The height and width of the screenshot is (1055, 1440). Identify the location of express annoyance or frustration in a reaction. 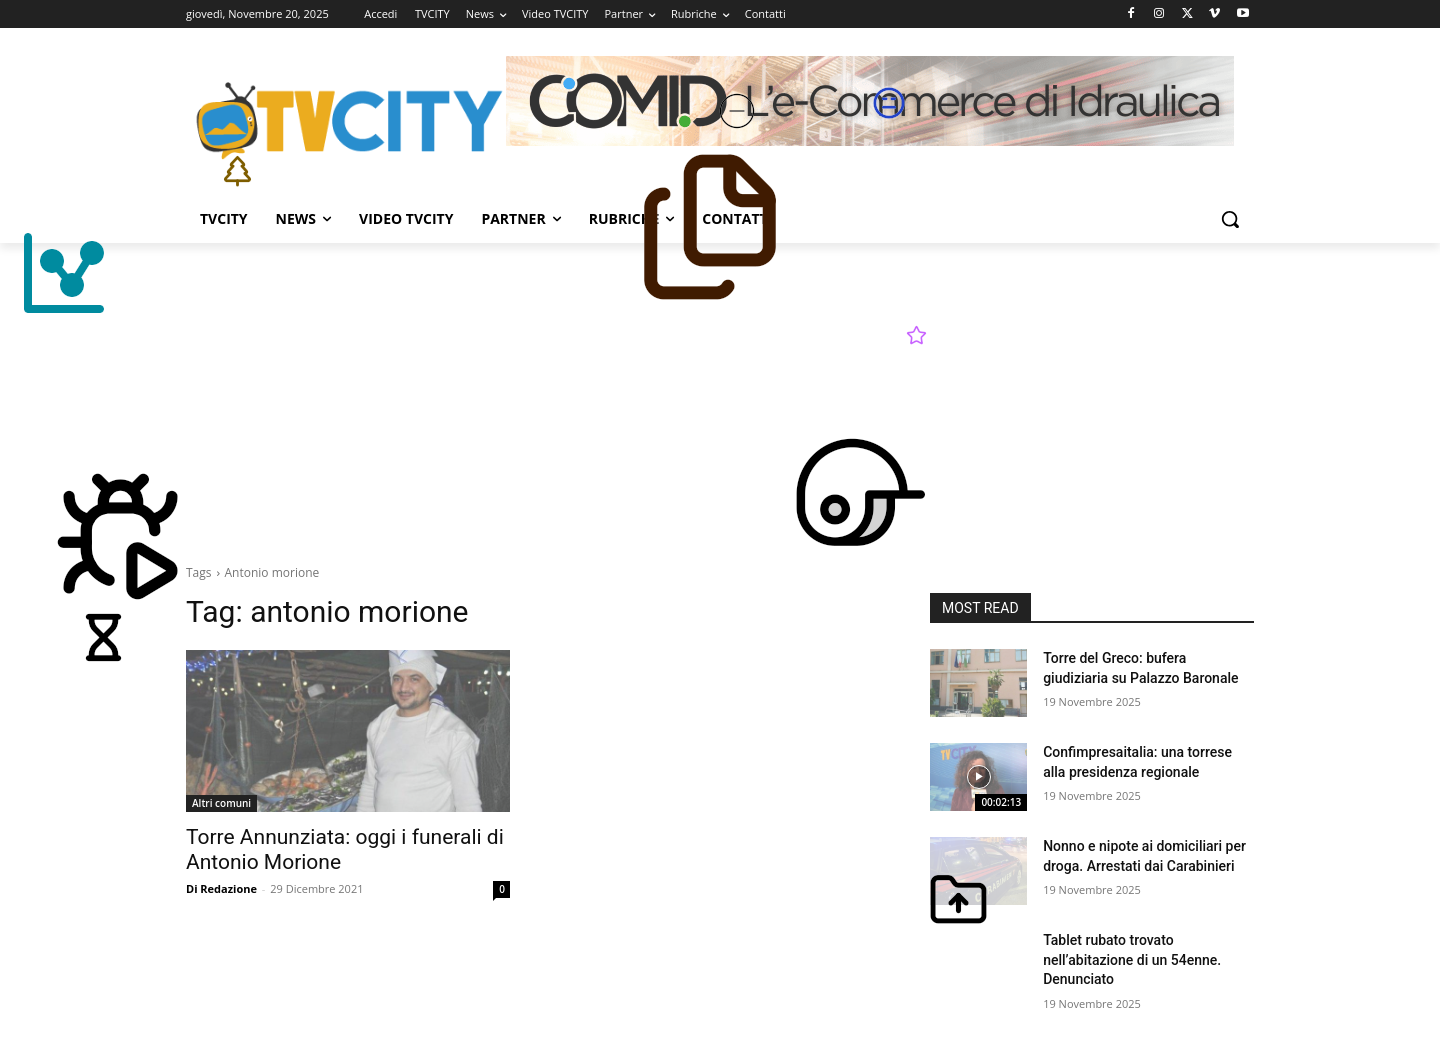
(889, 103).